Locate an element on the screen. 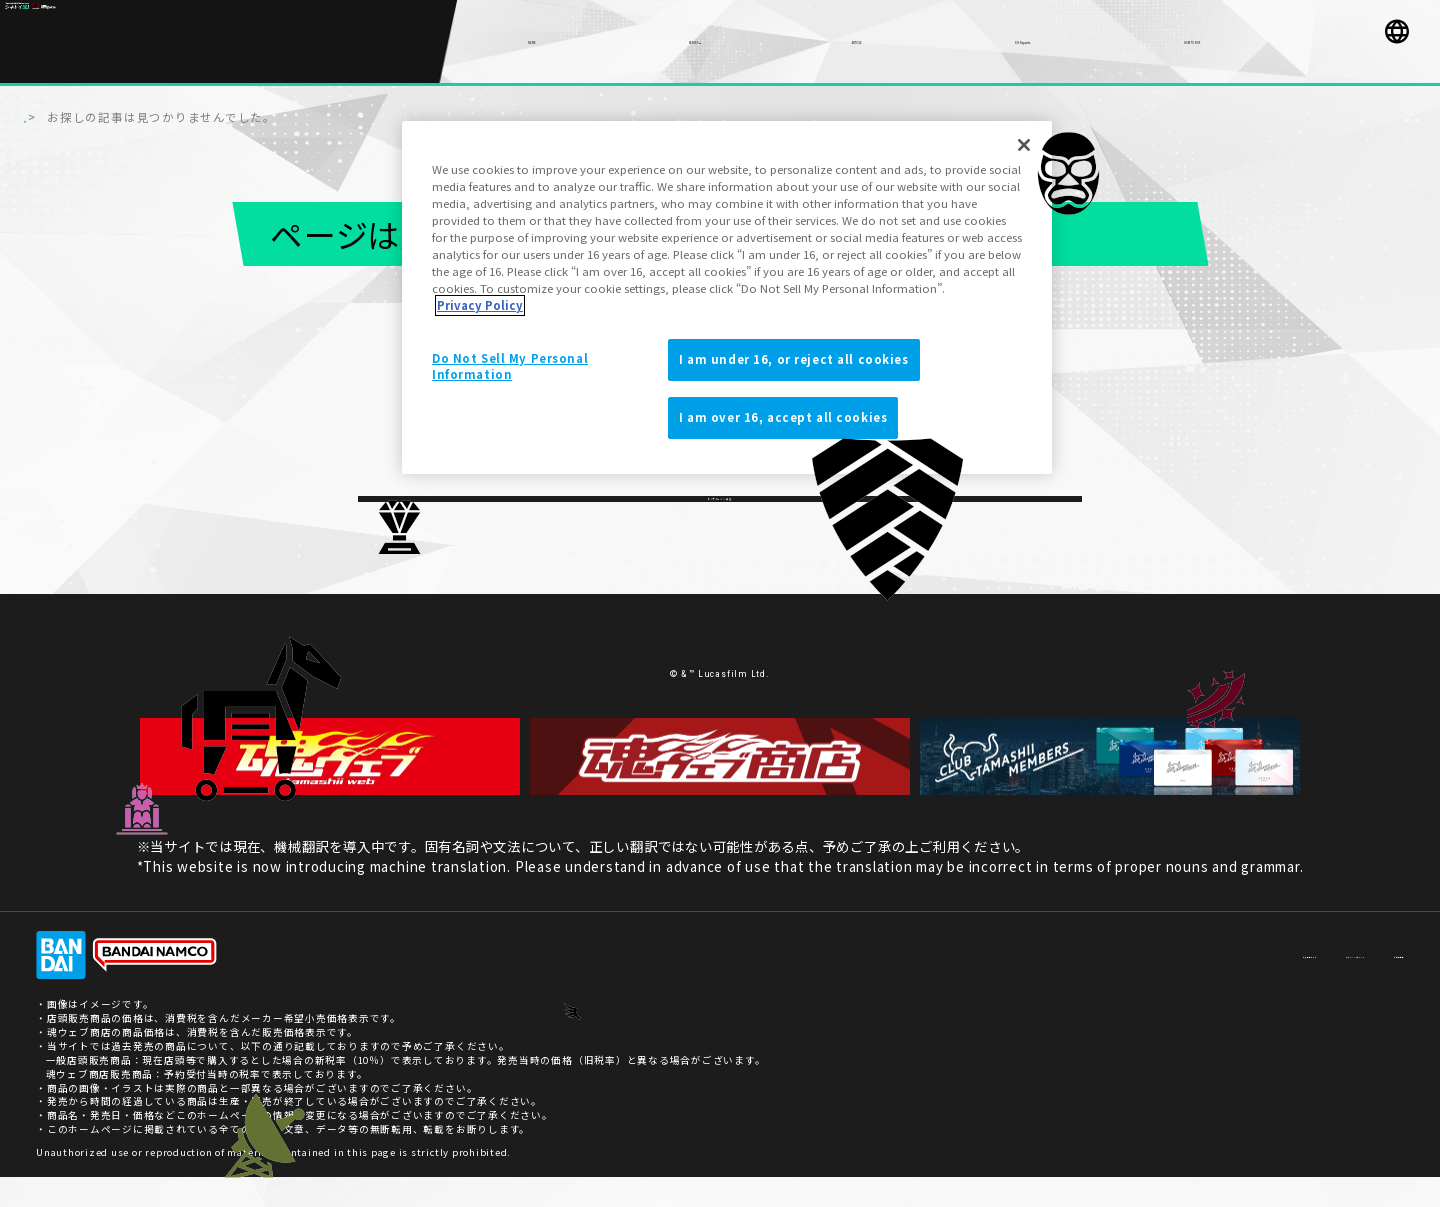 Image resolution: width=1440 pixels, height=1207 pixels. access radar or scanning features is located at coordinates (261, 1134).